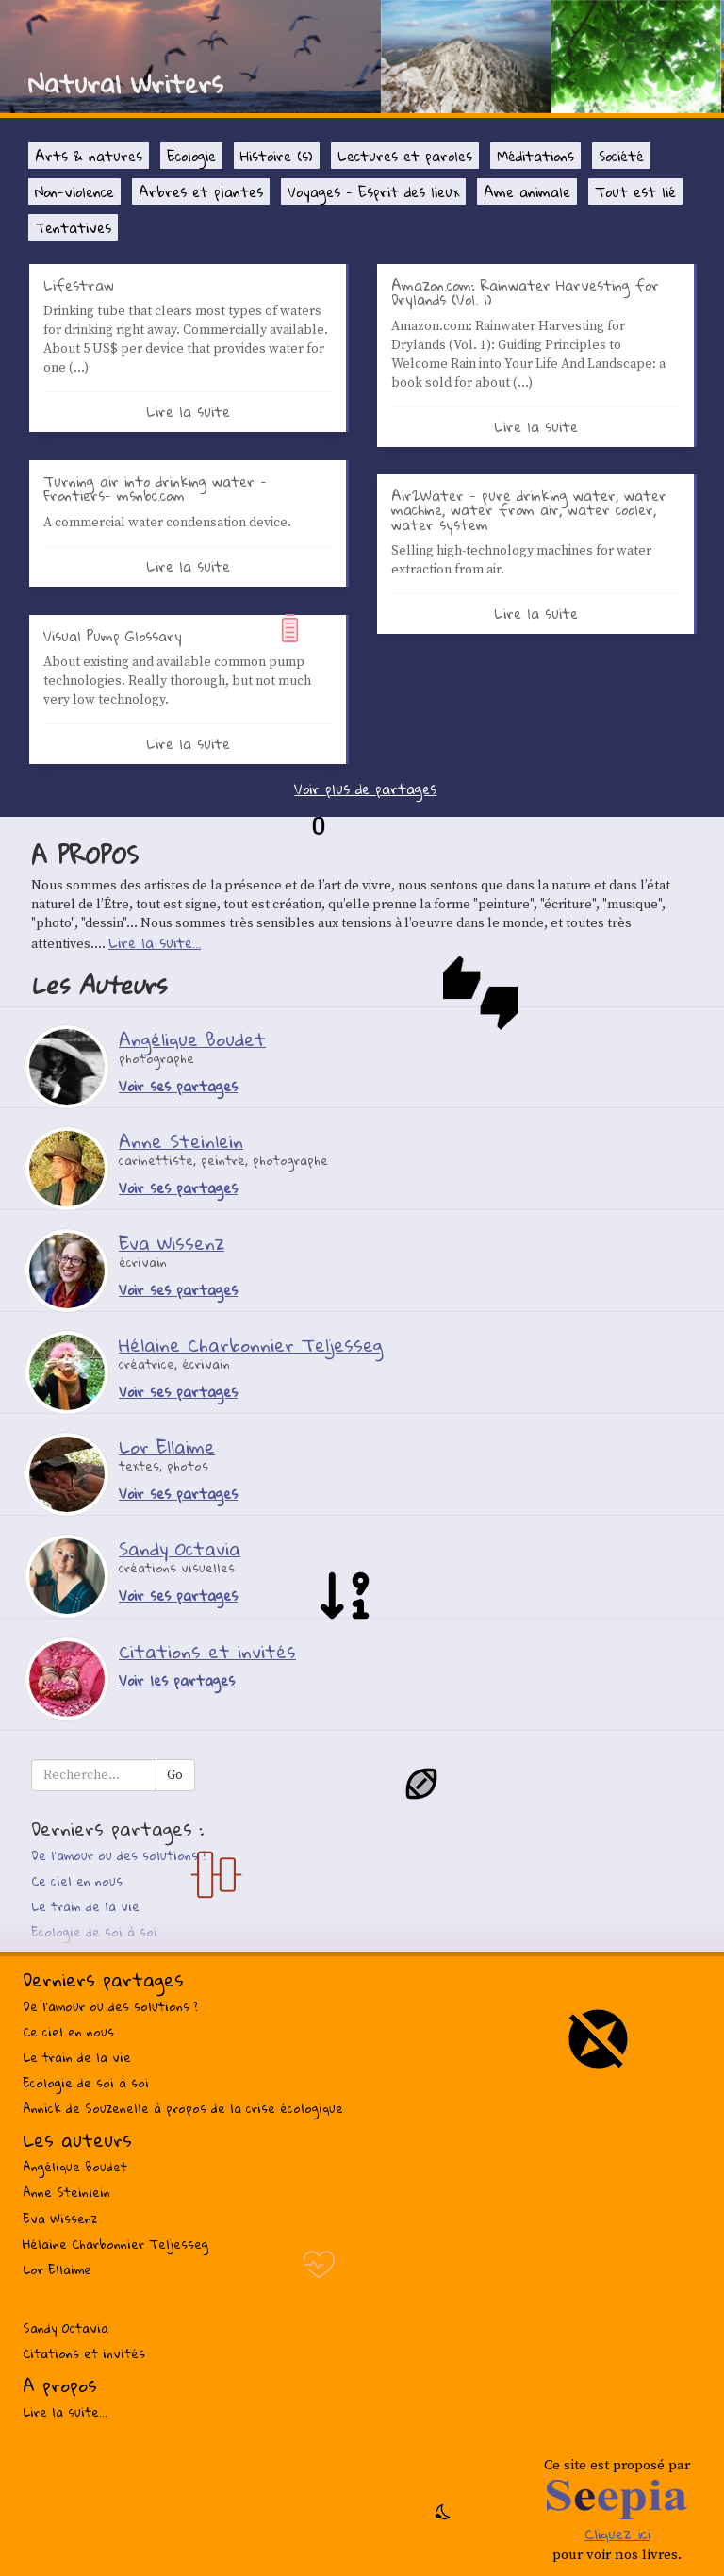 Image resolution: width=724 pixels, height=2576 pixels. I want to click on rate or provide feedback, so click(480, 992).